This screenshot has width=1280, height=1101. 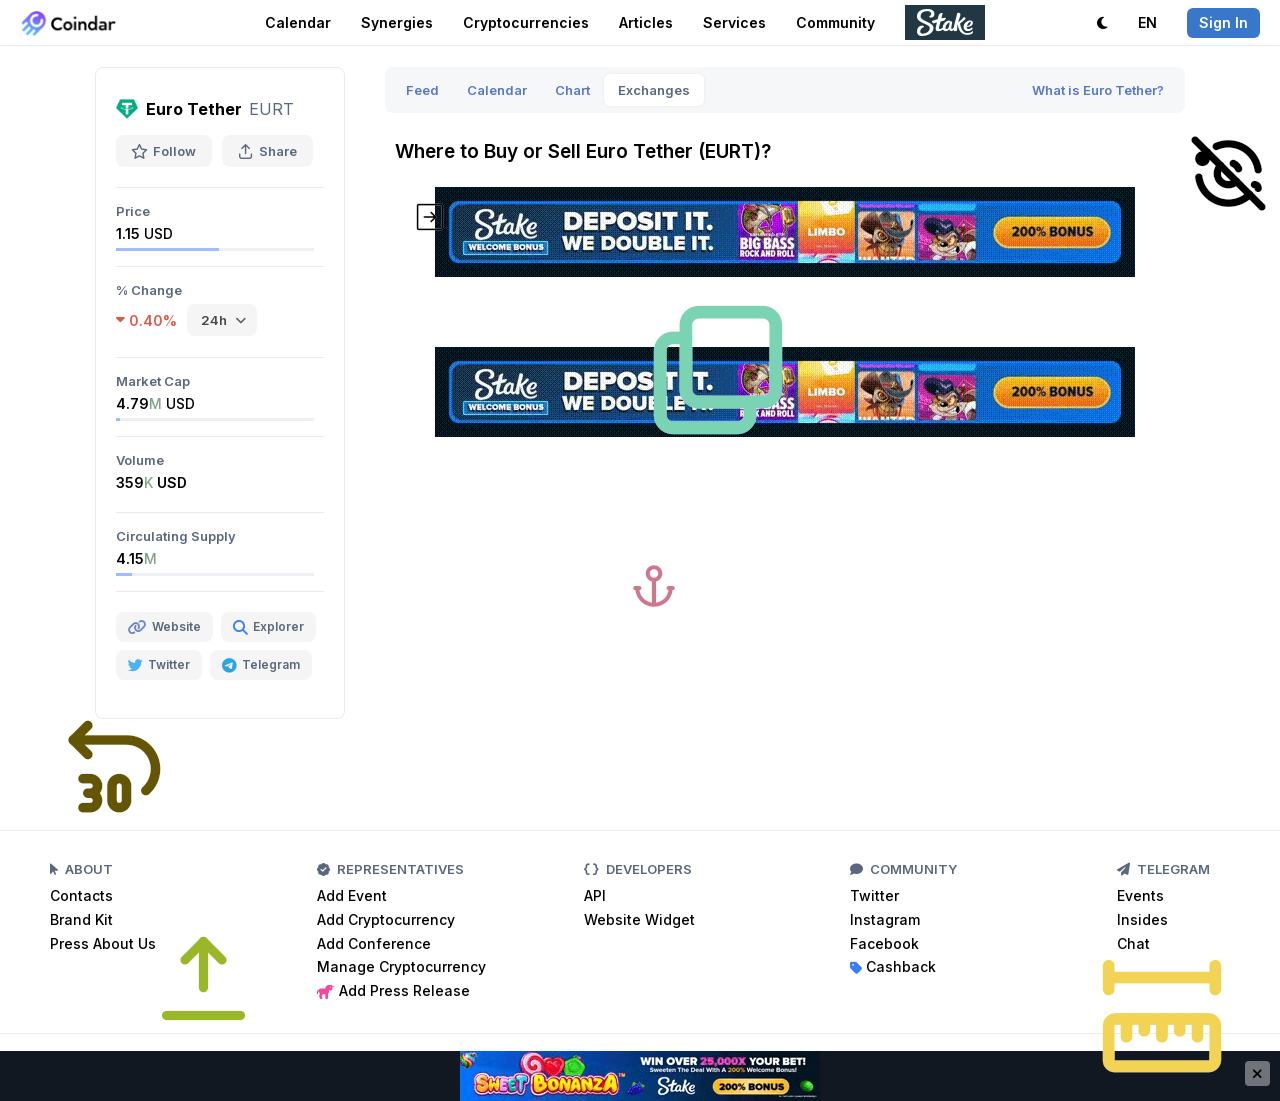 What do you see at coordinates (430, 217) in the screenshot?
I see `navigate to the next item or screen` at bounding box center [430, 217].